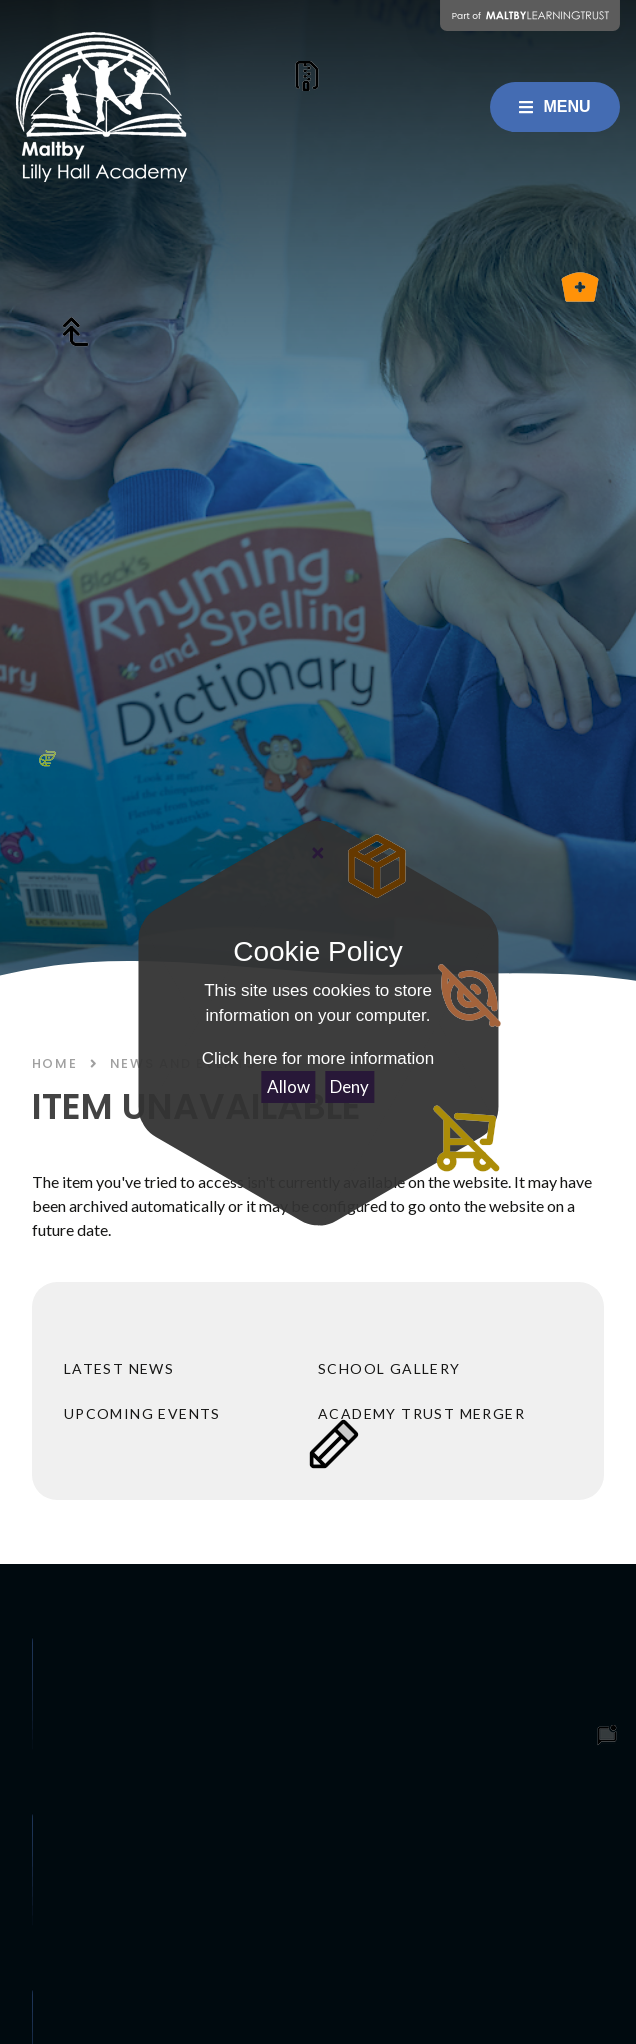 The height and width of the screenshot is (2044, 636). Describe the element at coordinates (307, 76) in the screenshot. I see `view or open a compressed zip file` at that location.